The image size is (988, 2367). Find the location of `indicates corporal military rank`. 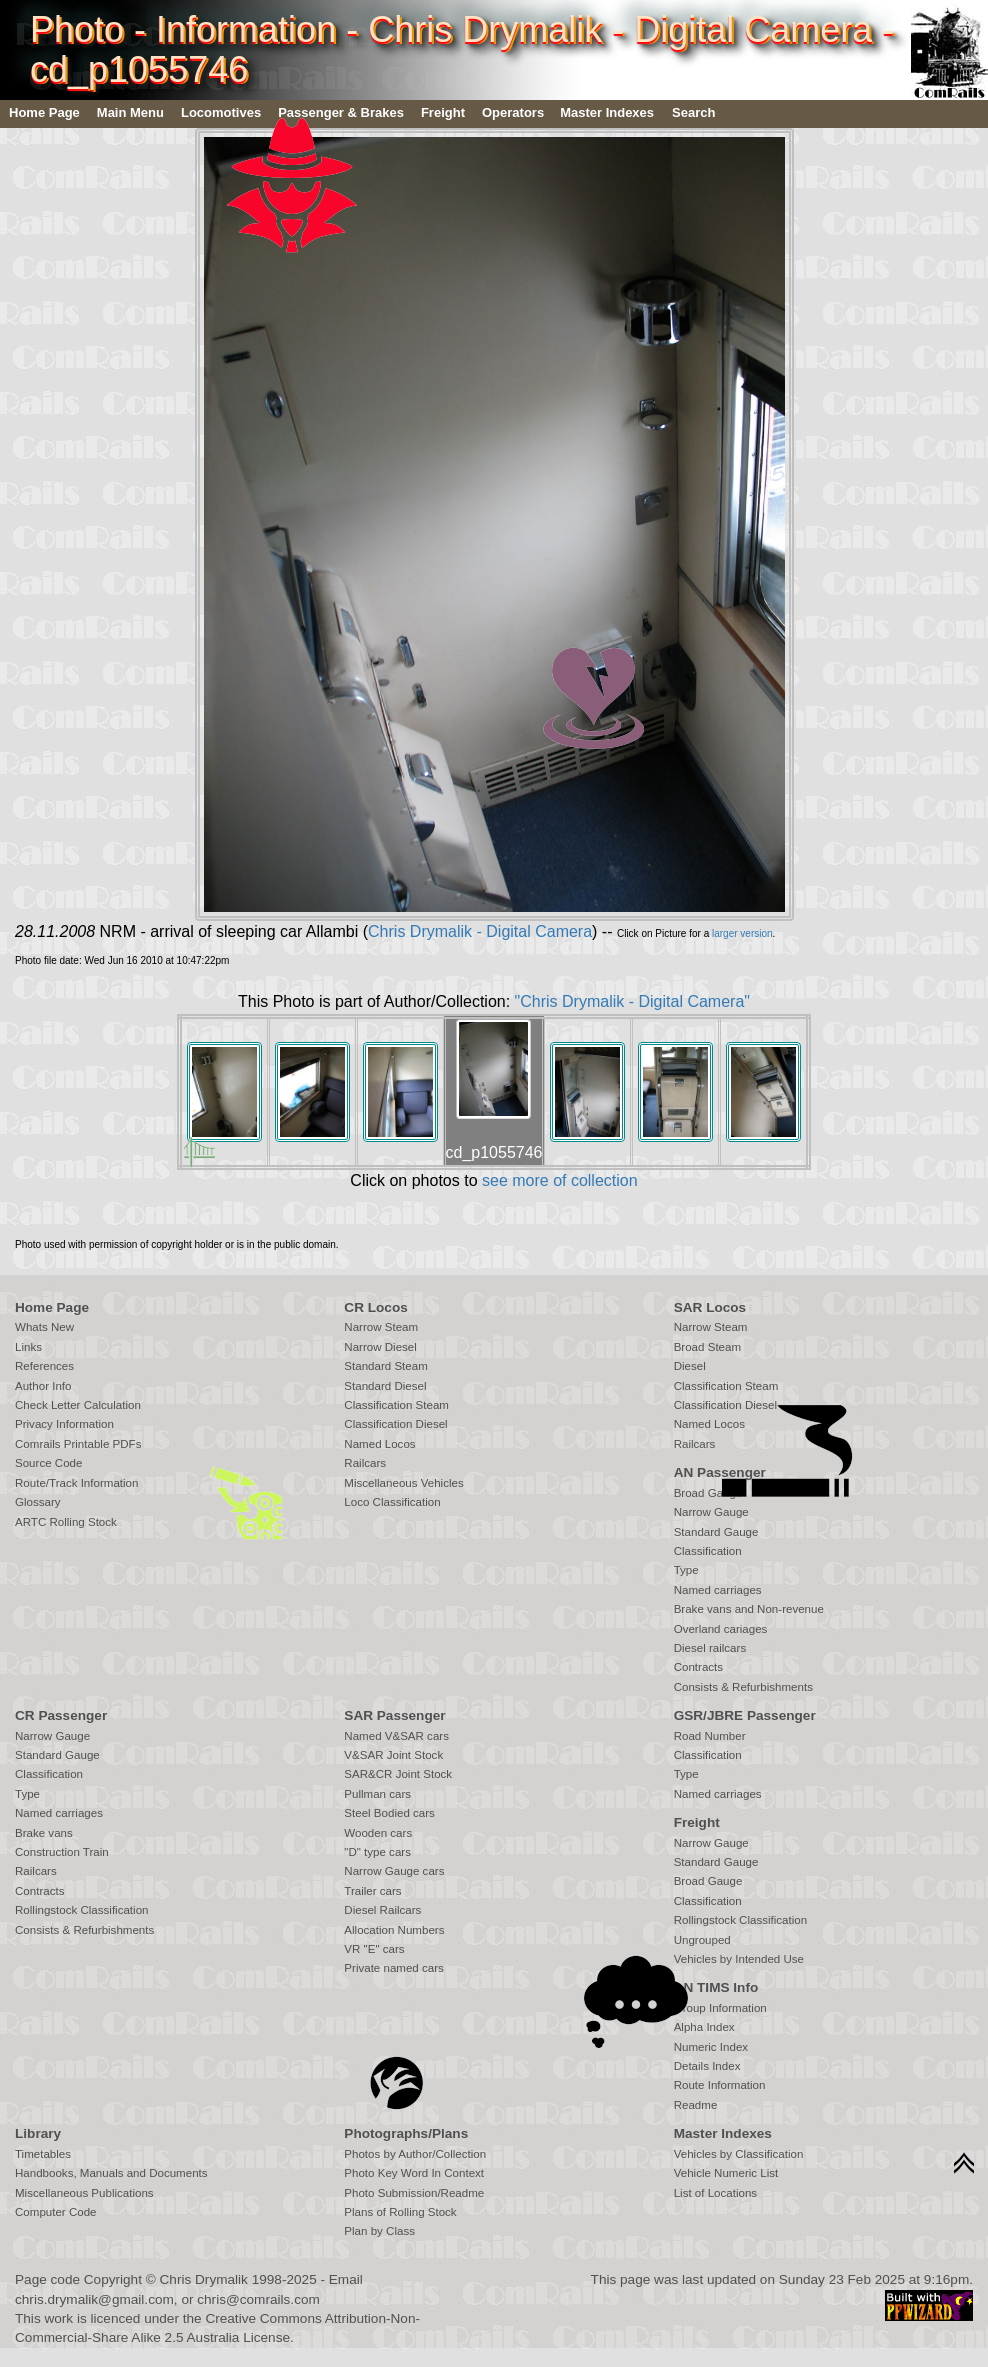

indicates corporal military rank is located at coordinates (964, 2163).